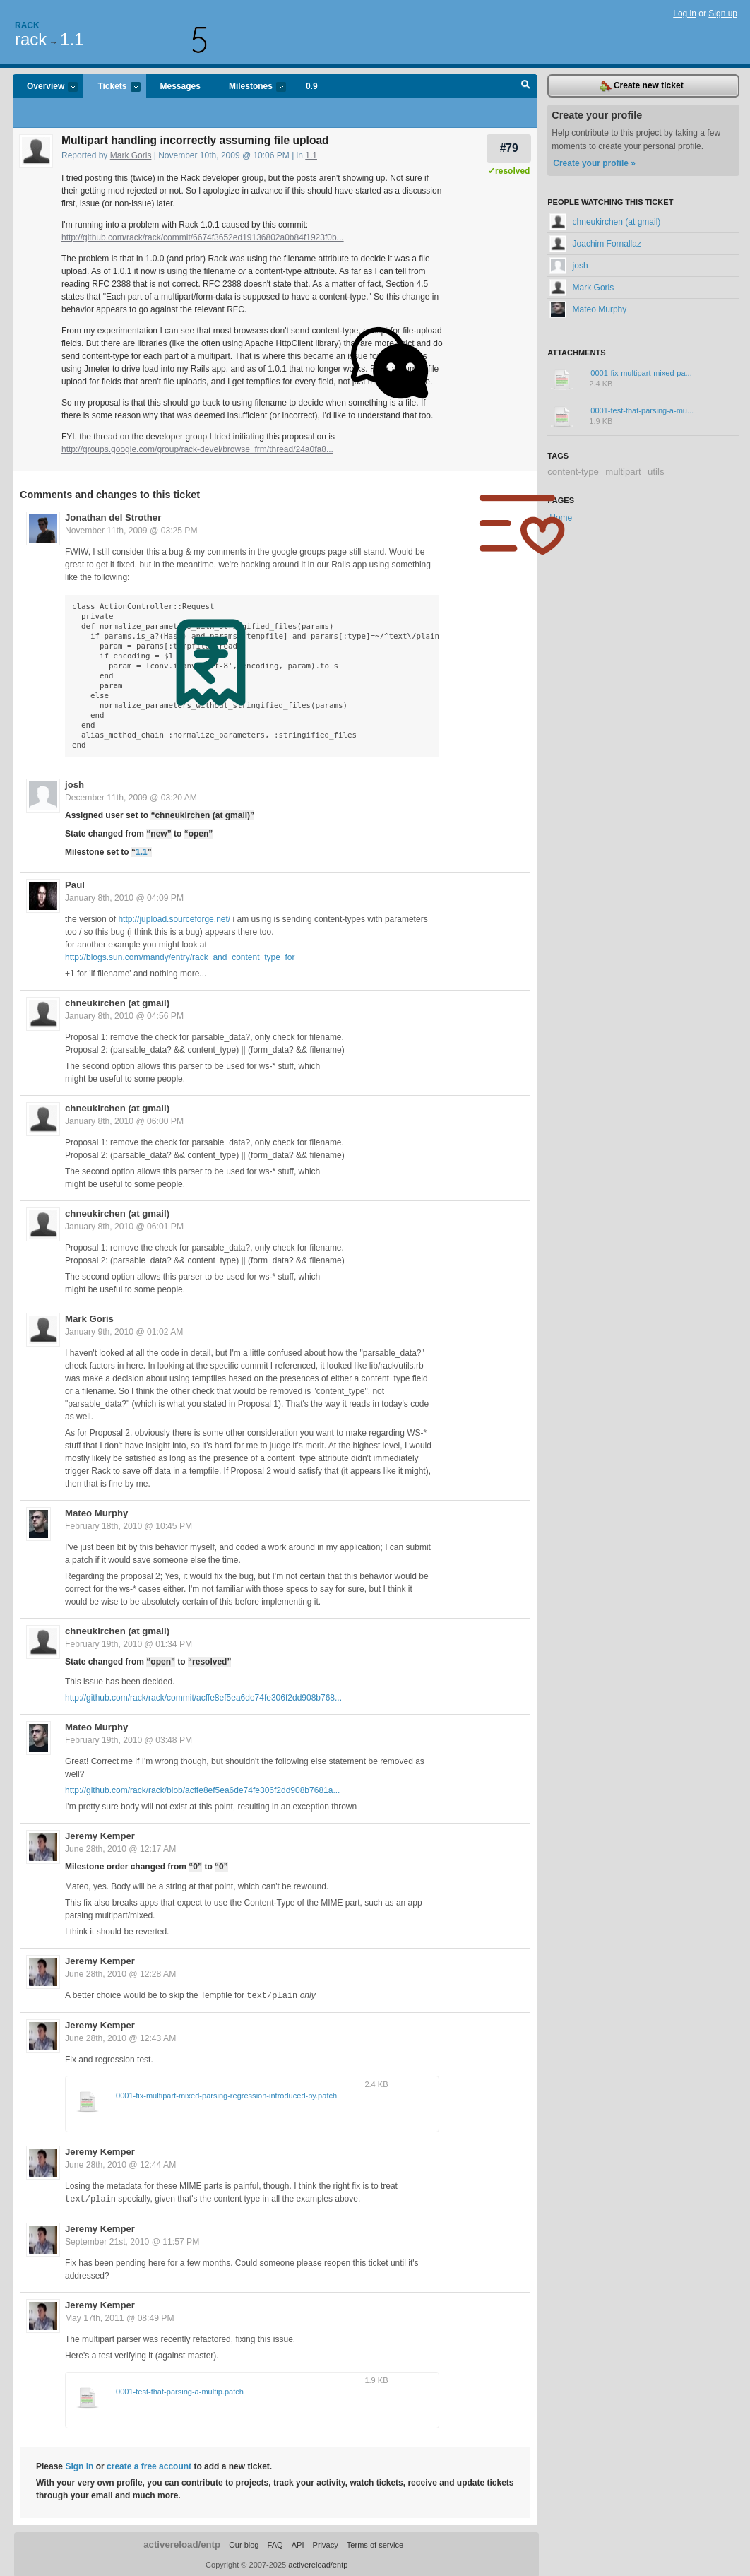  Describe the element at coordinates (389, 362) in the screenshot. I see `open wechat messaging app` at that location.